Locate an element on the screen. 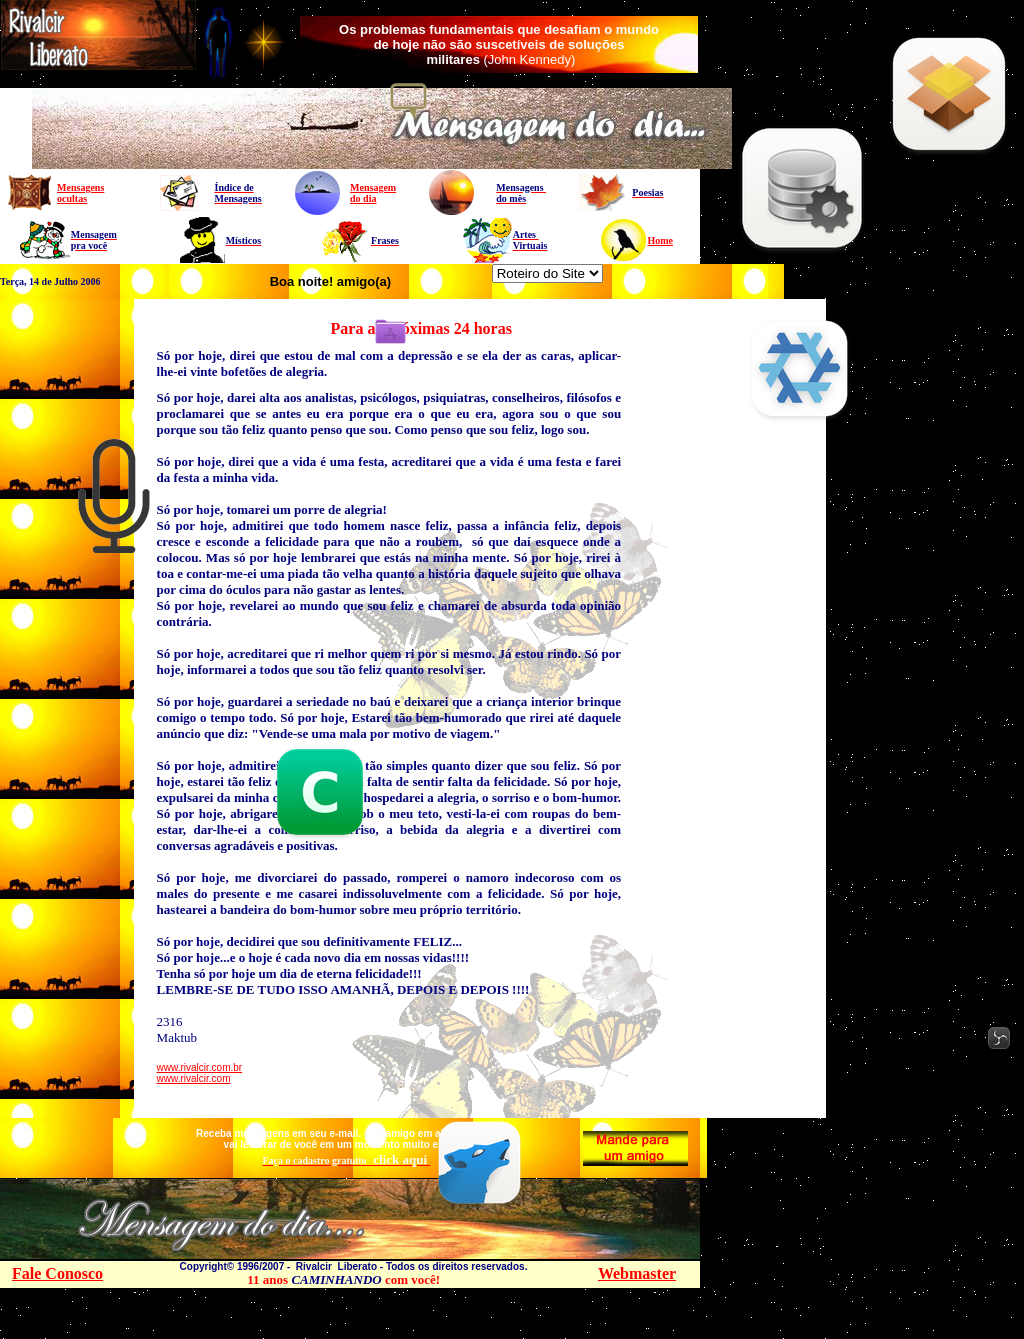 This screenshot has height=1339, width=1024. open the connectagram word puzzle game is located at coordinates (320, 792).